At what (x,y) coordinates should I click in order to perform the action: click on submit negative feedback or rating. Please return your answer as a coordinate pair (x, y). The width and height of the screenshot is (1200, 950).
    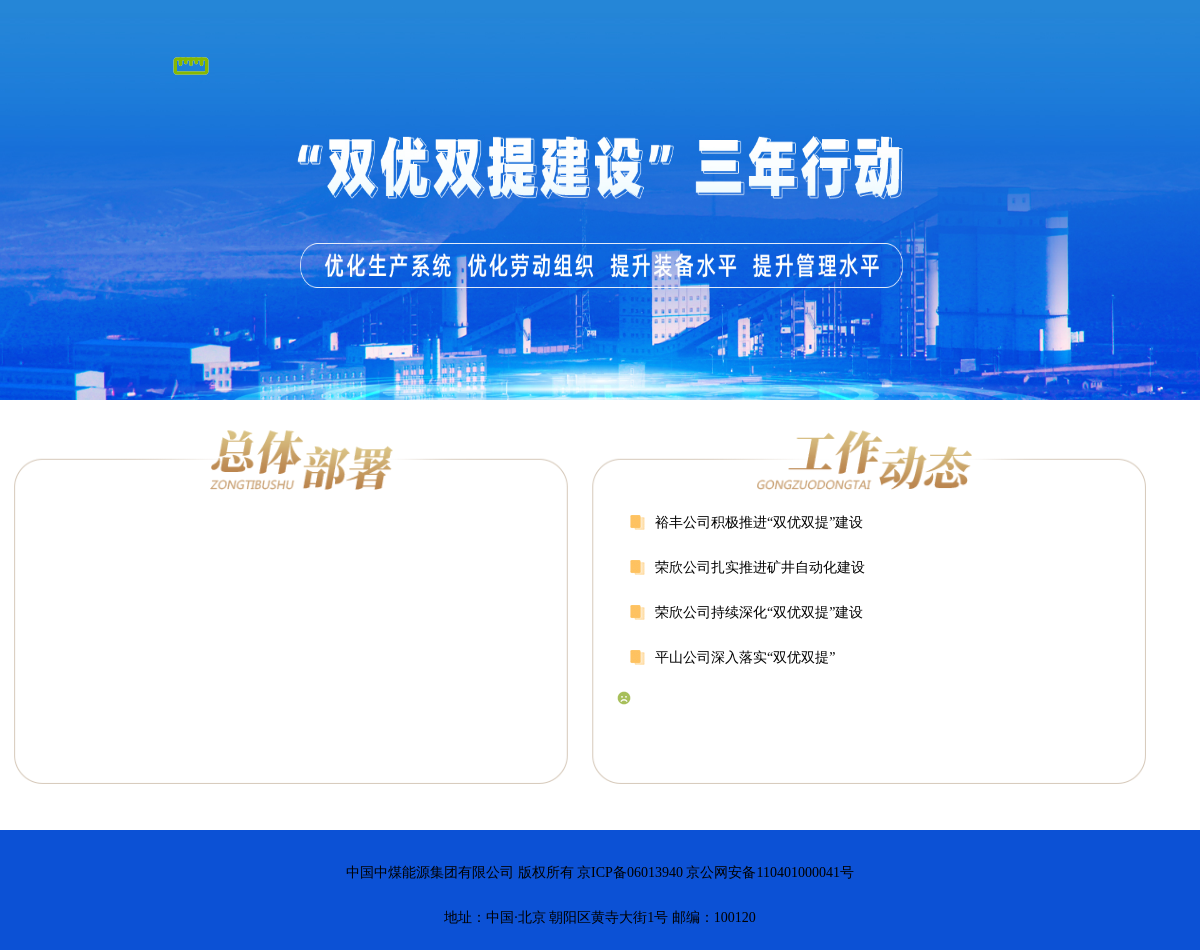
    Looking at the image, I should click on (624, 698).